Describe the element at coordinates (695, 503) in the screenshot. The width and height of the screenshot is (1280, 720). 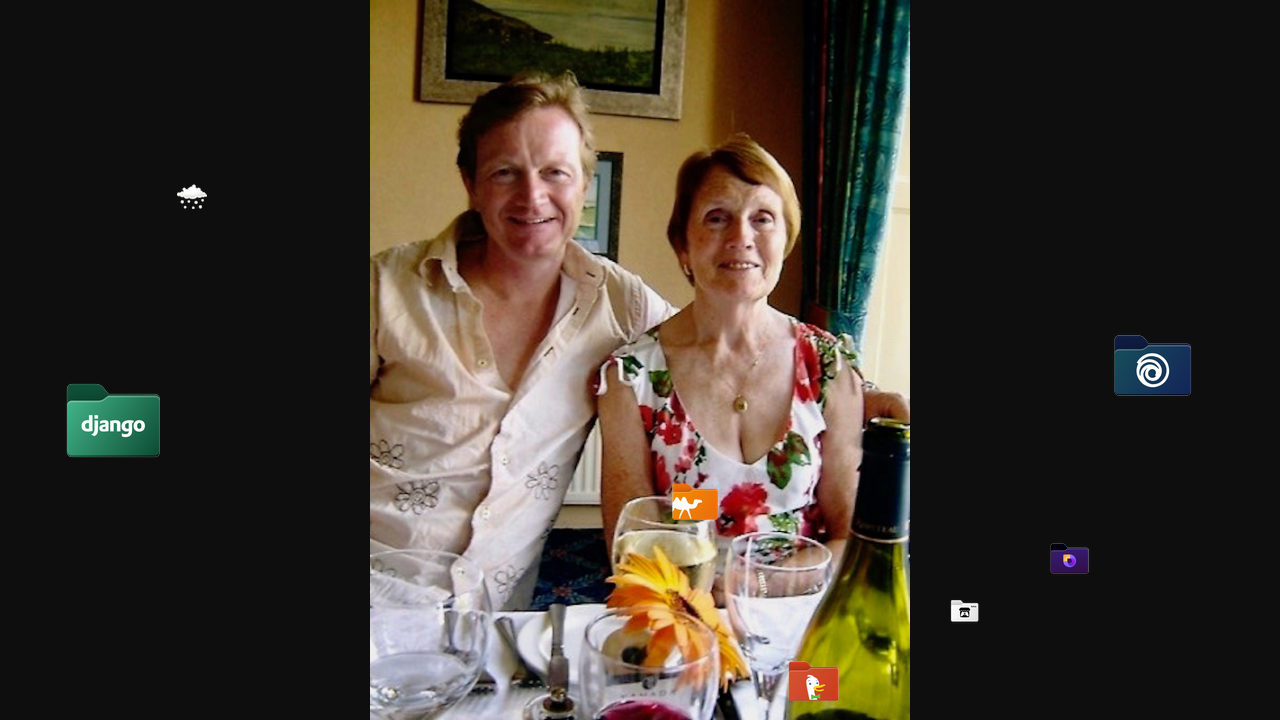
I see `folder containing OCaml programming files` at that location.